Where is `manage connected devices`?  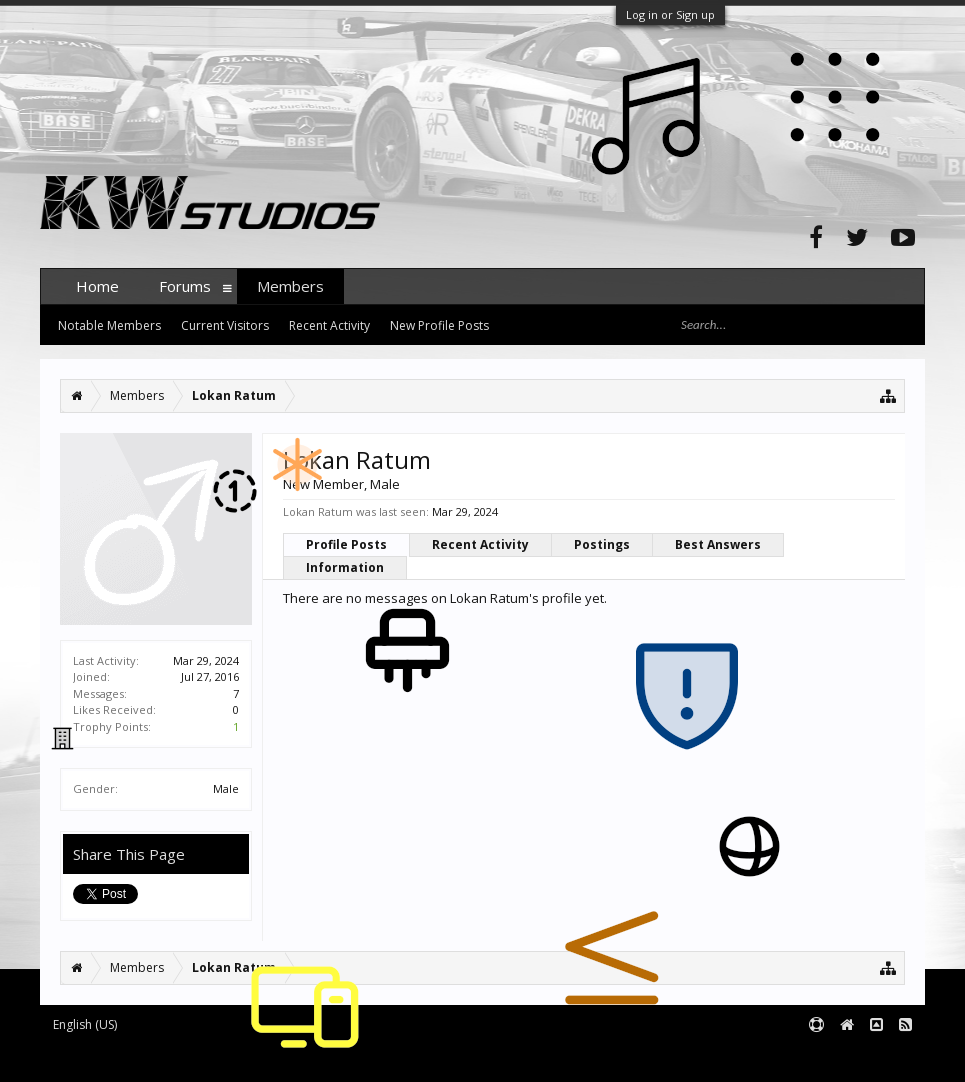 manage connected devices is located at coordinates (303, 1007).